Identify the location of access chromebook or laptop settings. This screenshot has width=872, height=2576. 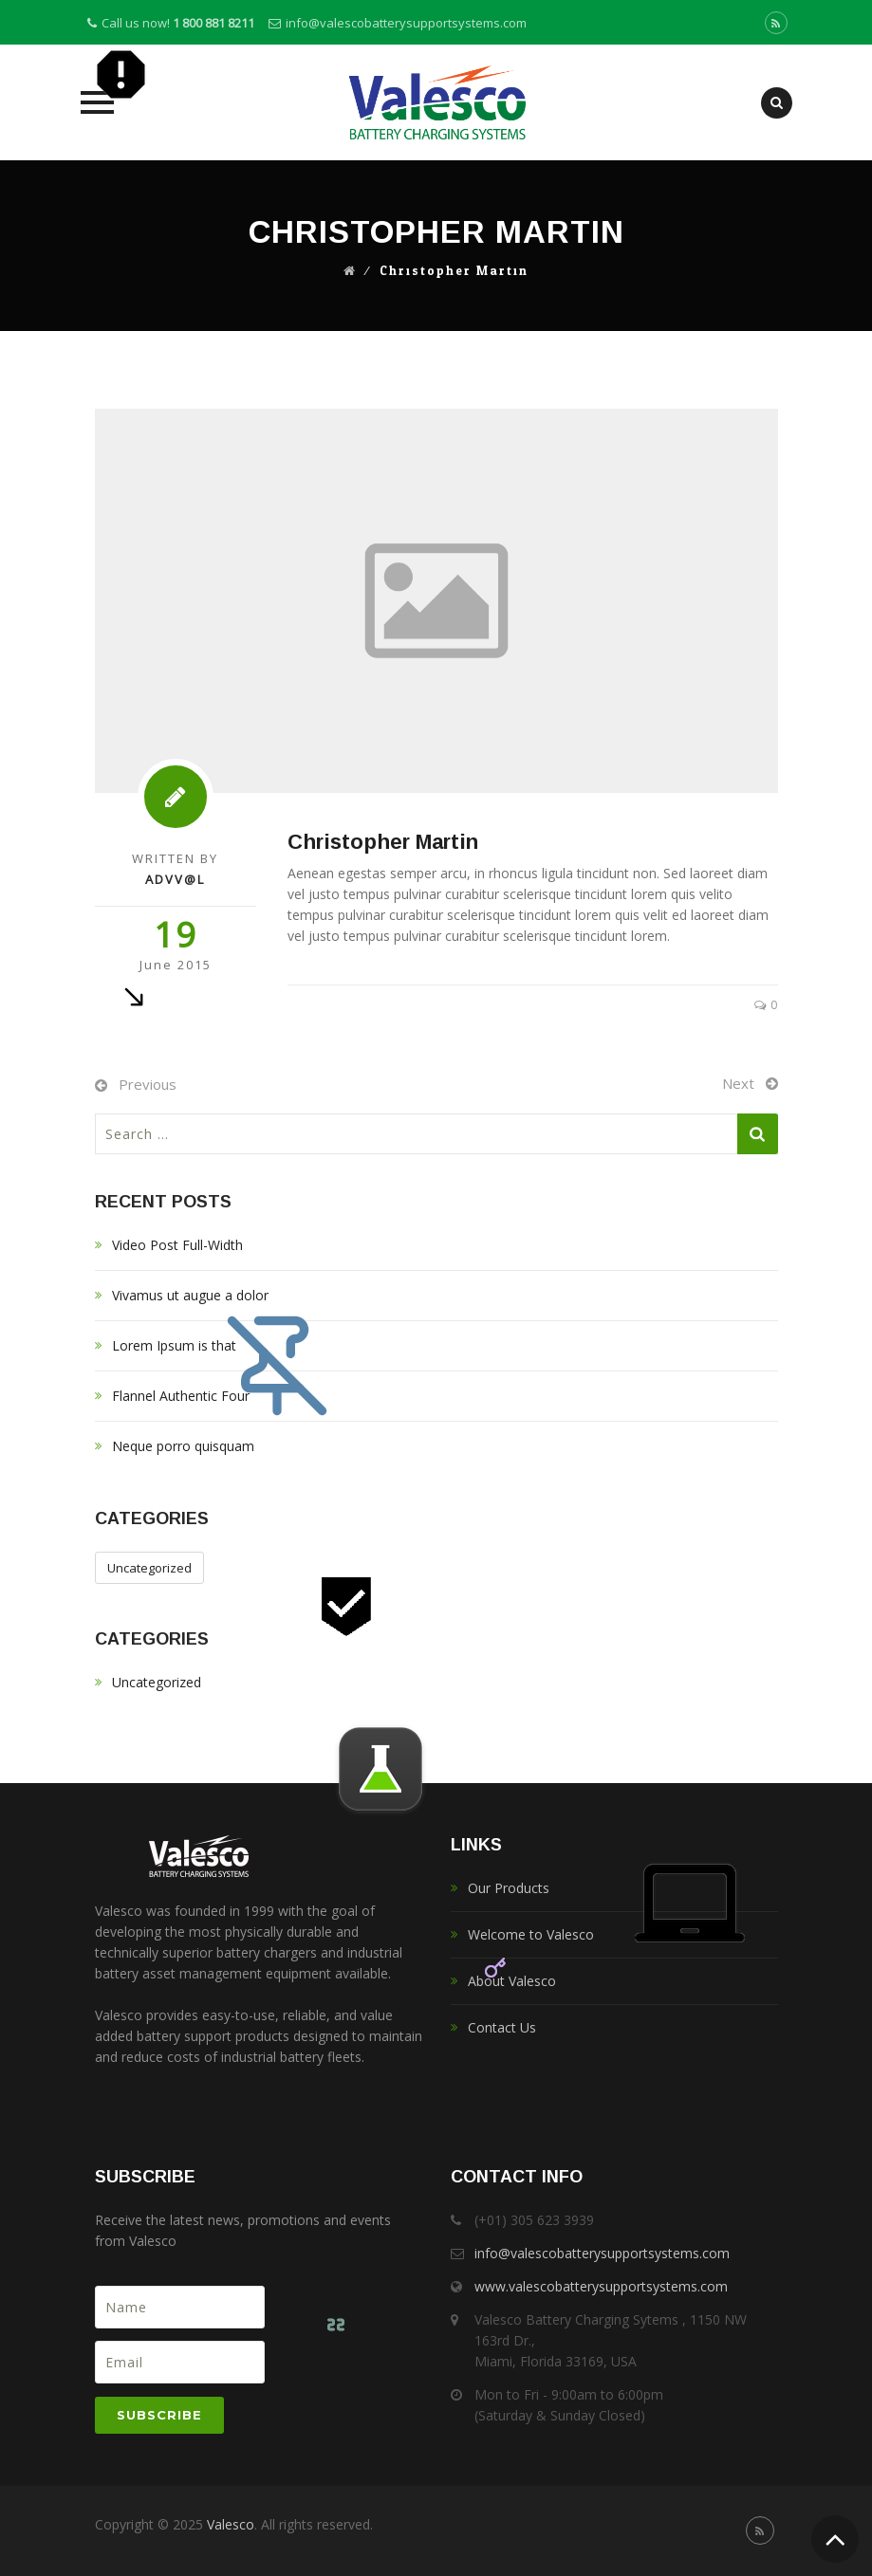
(690, 1905).